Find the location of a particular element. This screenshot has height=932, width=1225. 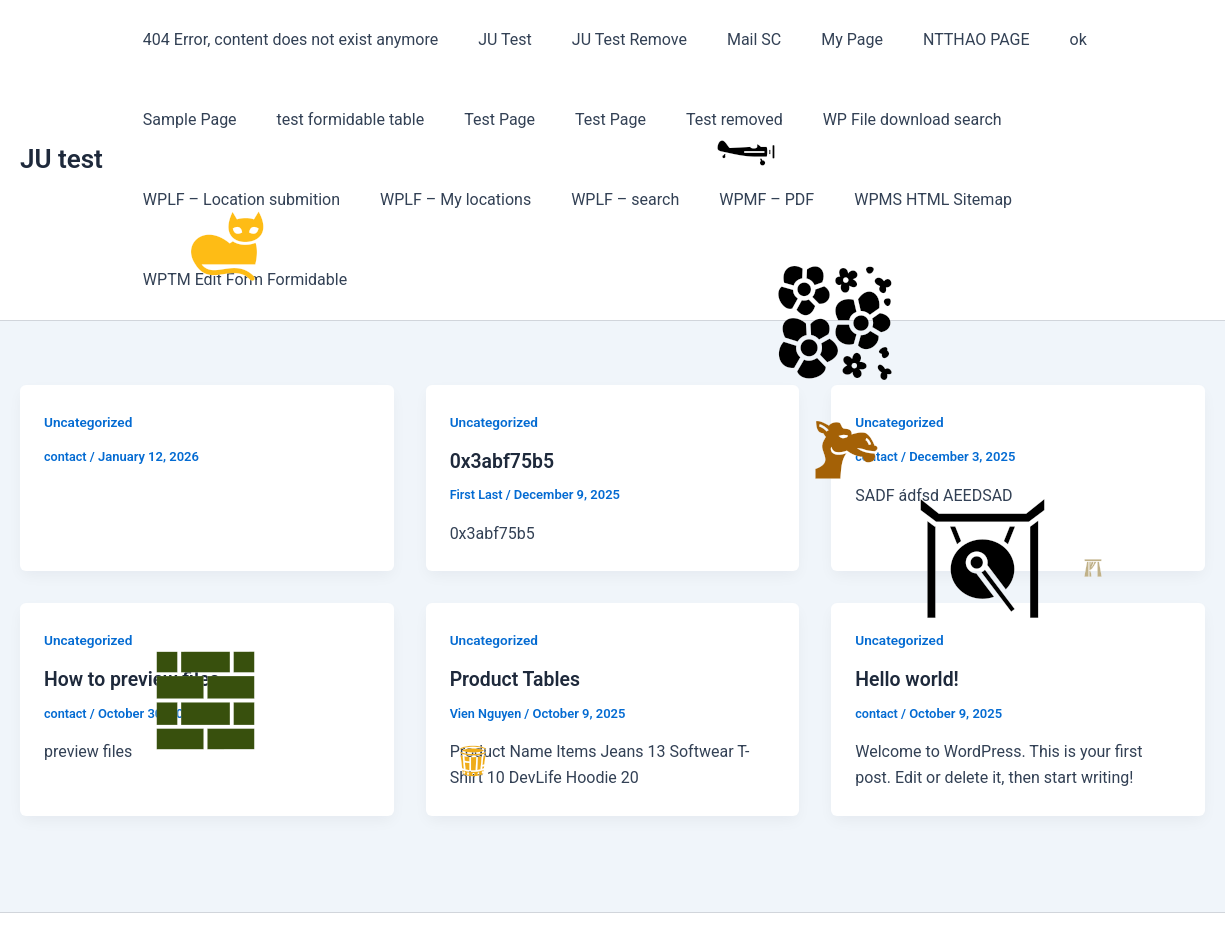

enable airplane mode is located at coordinates (746, 153).